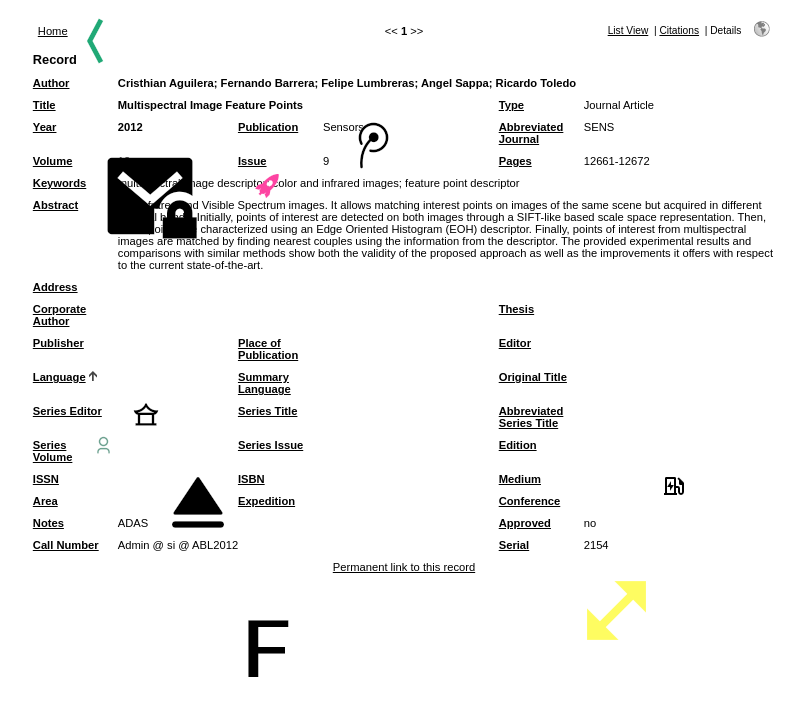 This screenshot has height=720, width=808. Describe the element at coordinates (103, 445) in the screenshot. I see `view your profile` at that location.